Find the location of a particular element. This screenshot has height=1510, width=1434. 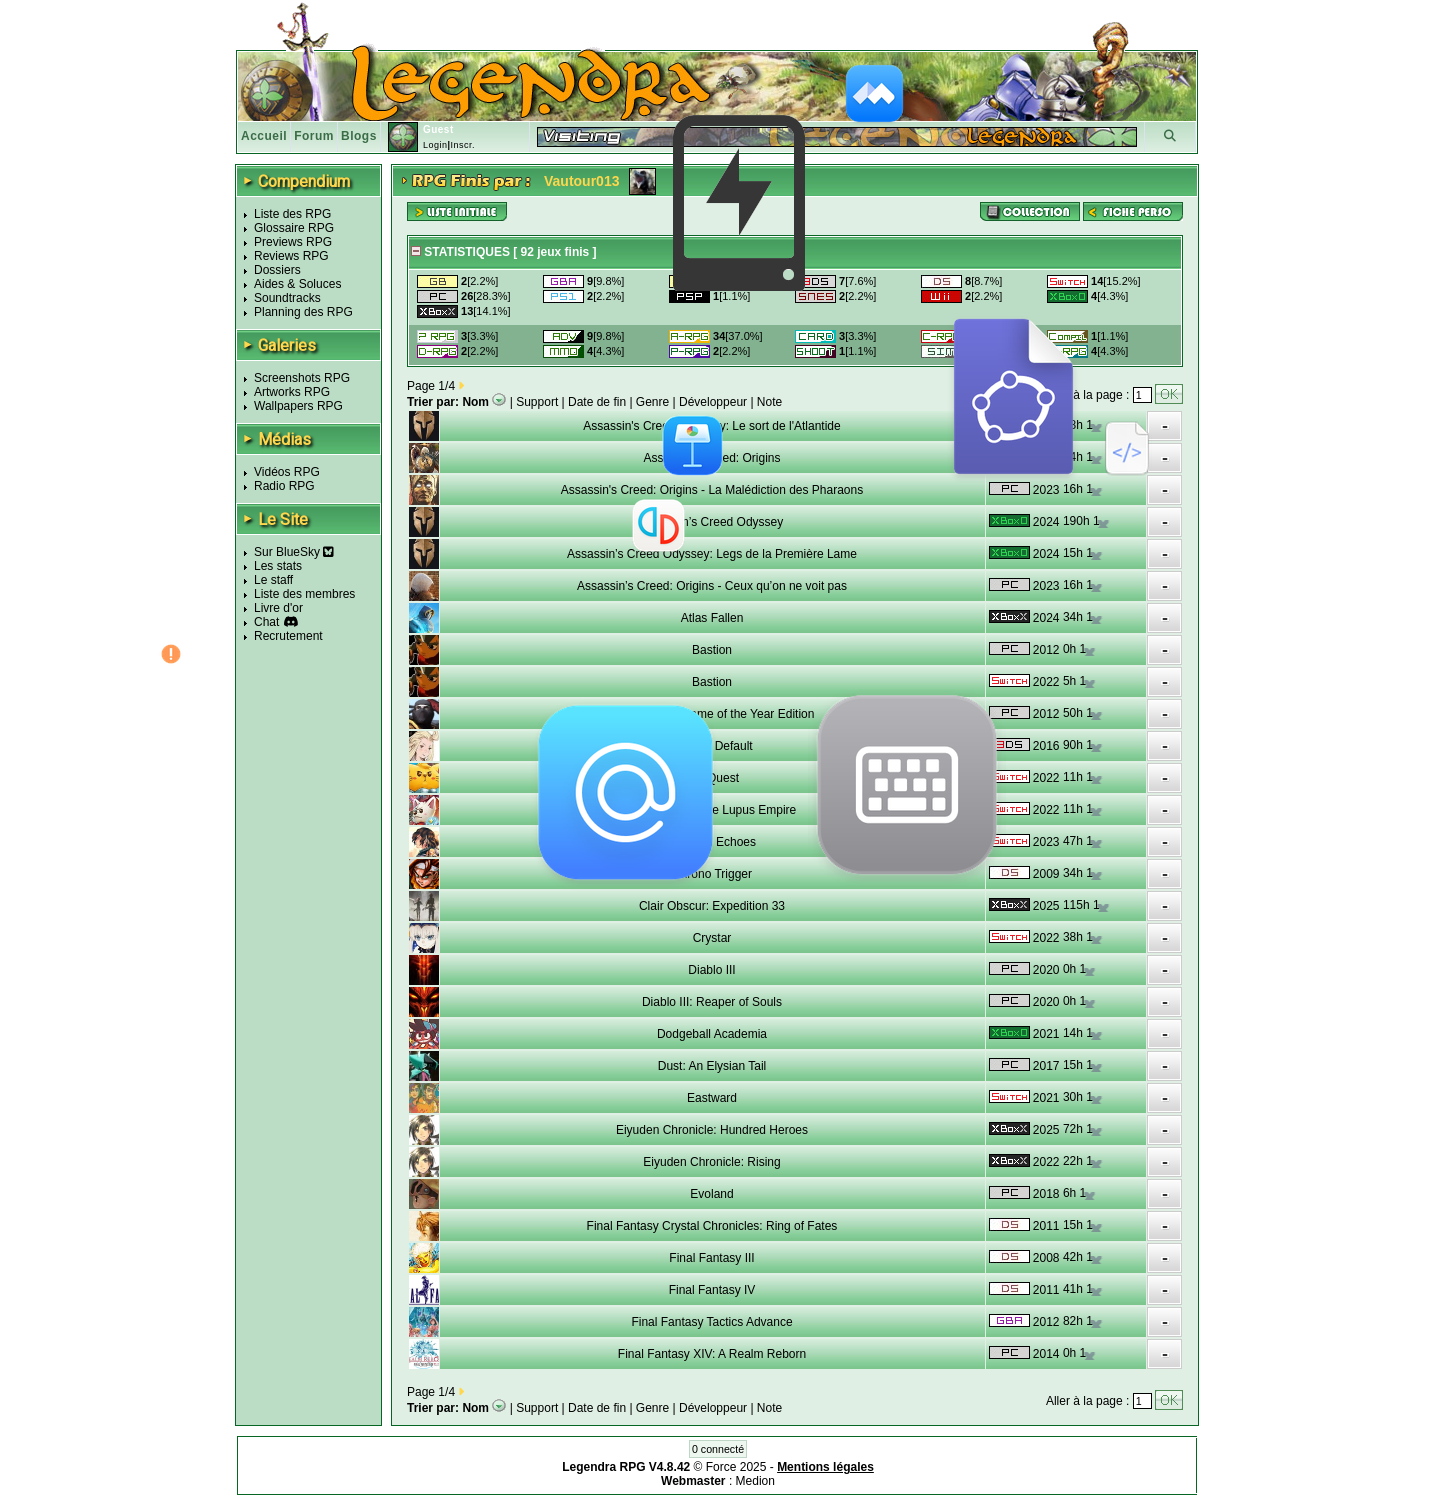

open the character map application is located at coordinates (625, 792).